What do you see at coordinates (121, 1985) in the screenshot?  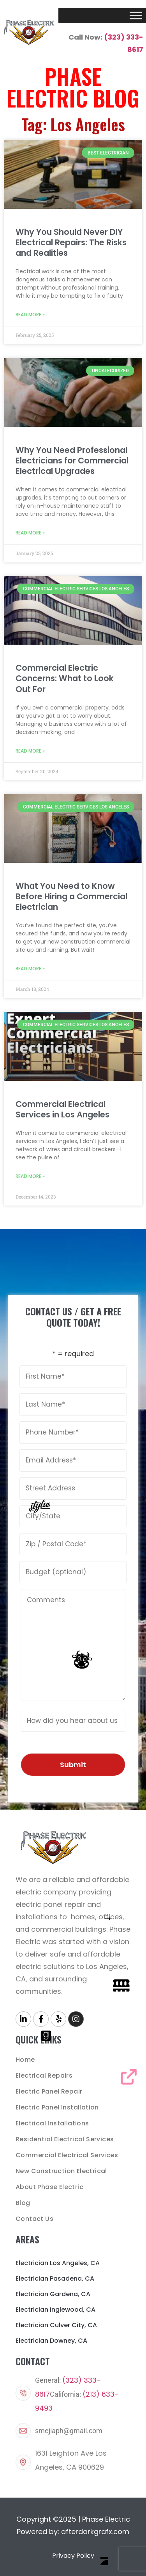 I see `view system memory or RAM usage` at bounding box center [121, 1985].